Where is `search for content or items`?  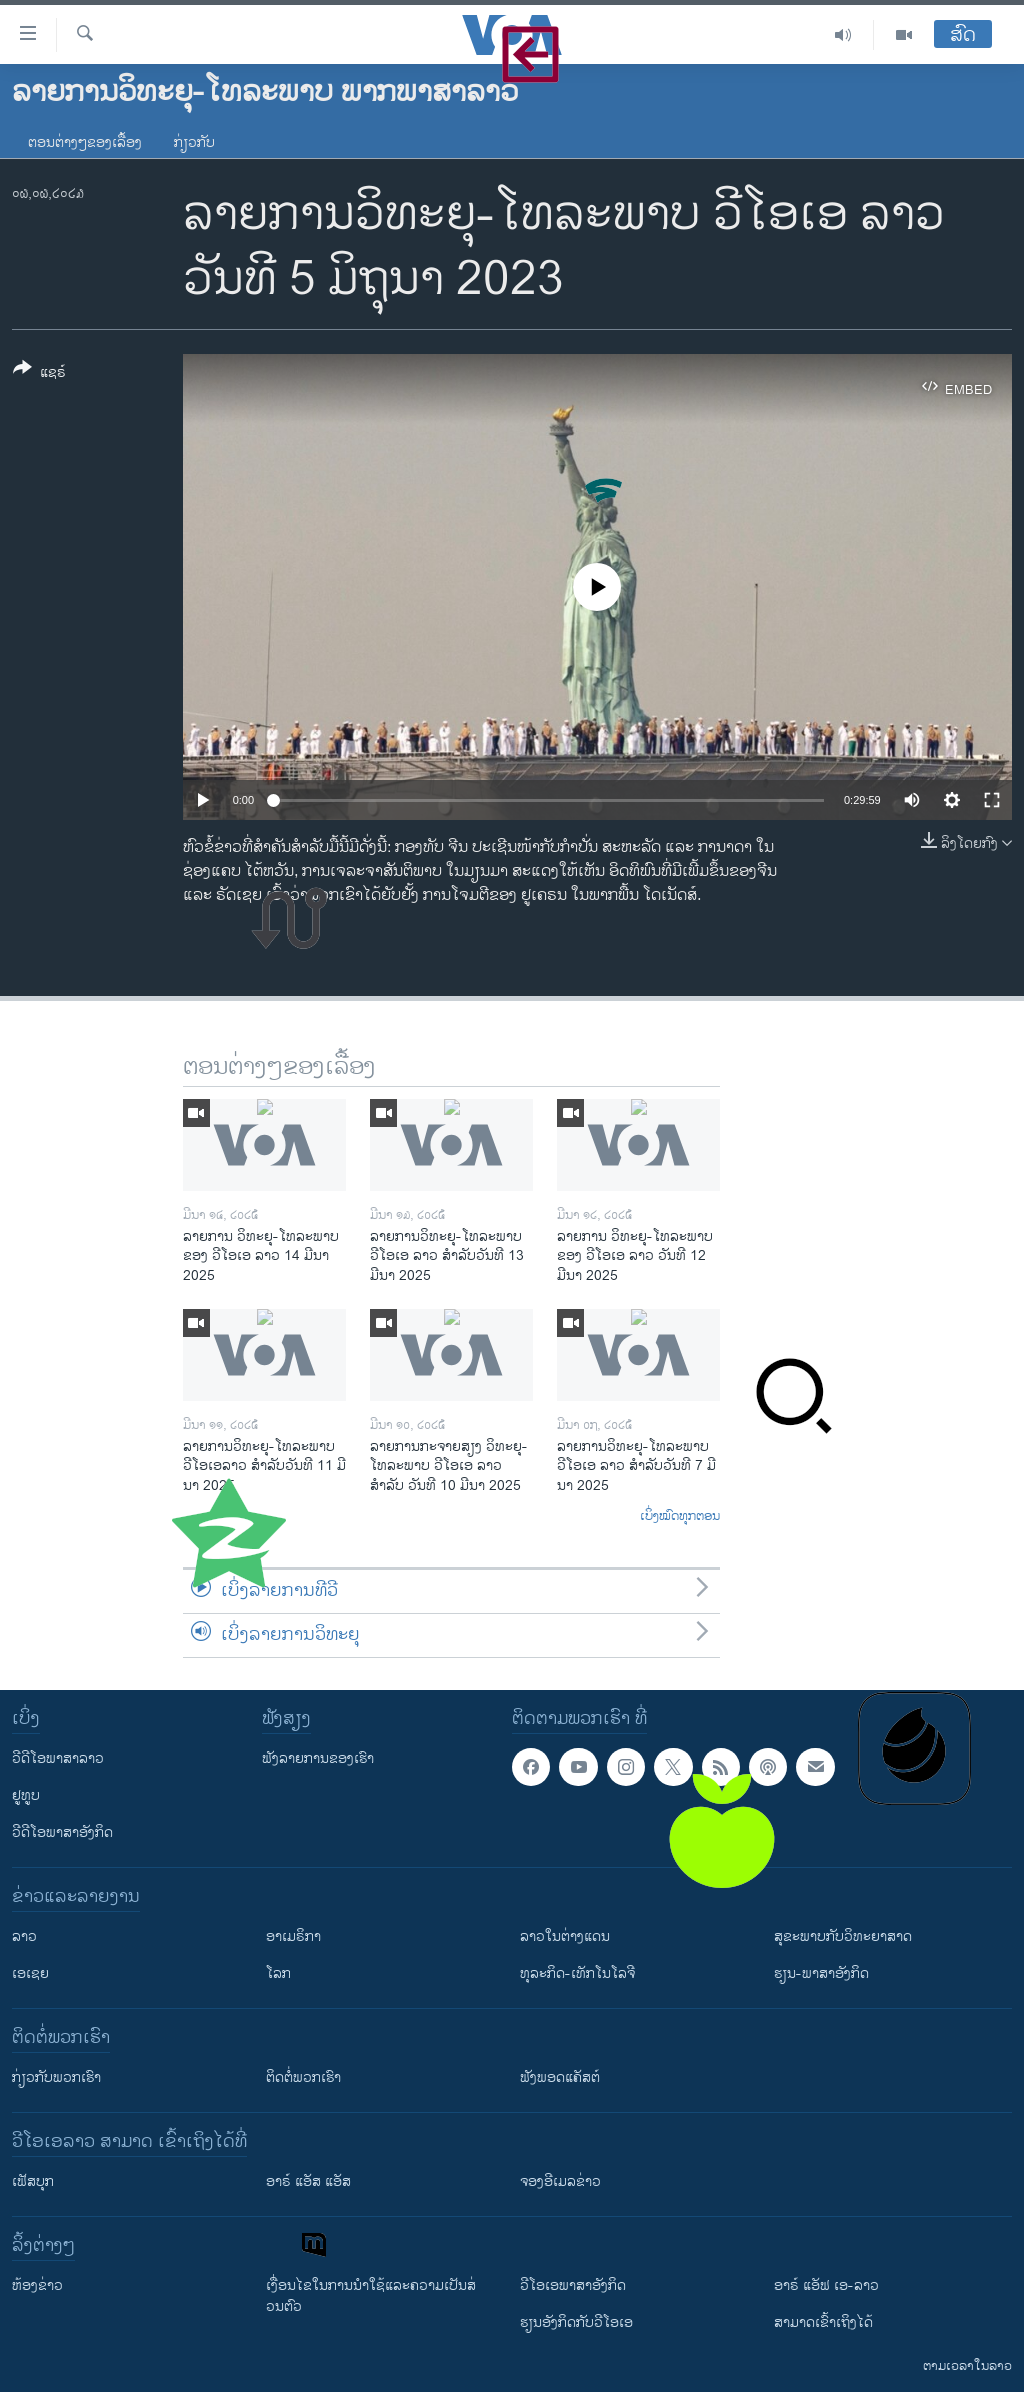
search for content or items is located at coordinates (793, 1395).